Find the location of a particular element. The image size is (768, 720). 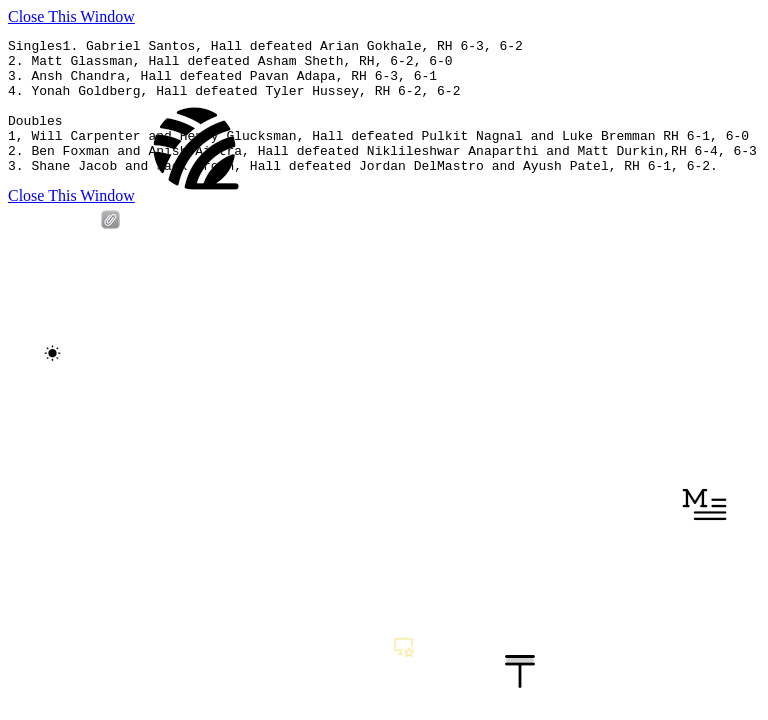

open office or productivity applications is located at coordinates (110, 219).